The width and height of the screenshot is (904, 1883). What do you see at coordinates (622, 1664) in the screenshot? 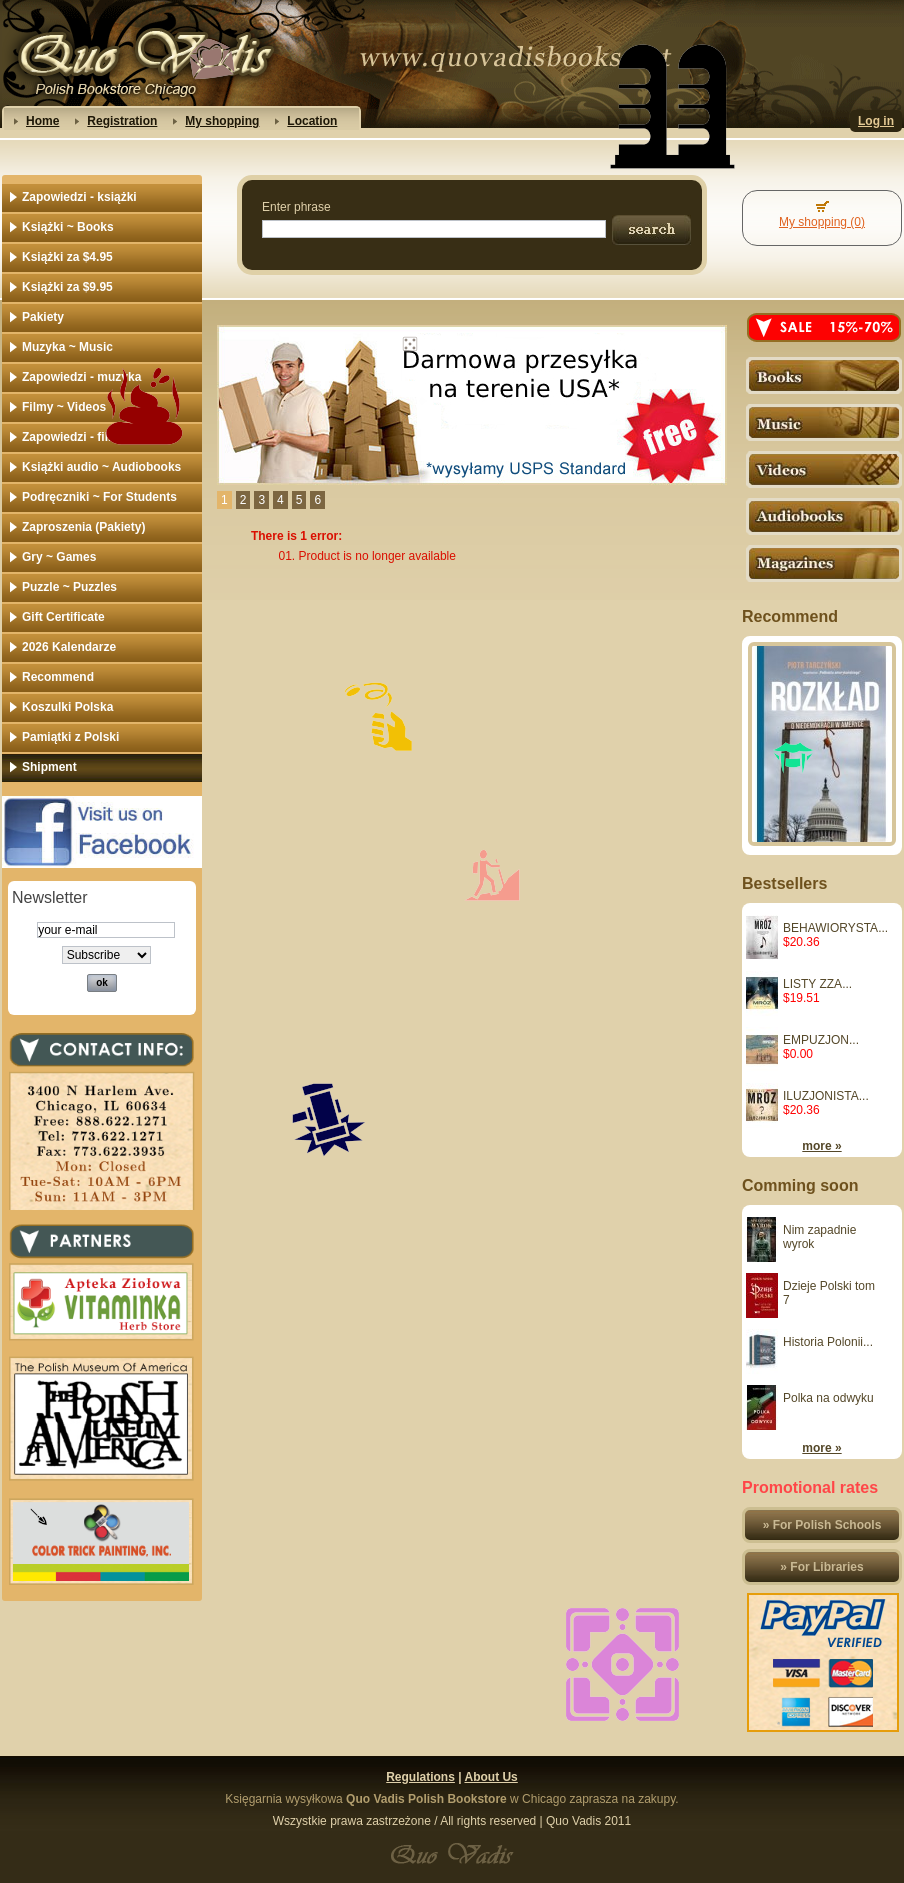
I see `center or align selected elements` at bounding box center [622, 1664].